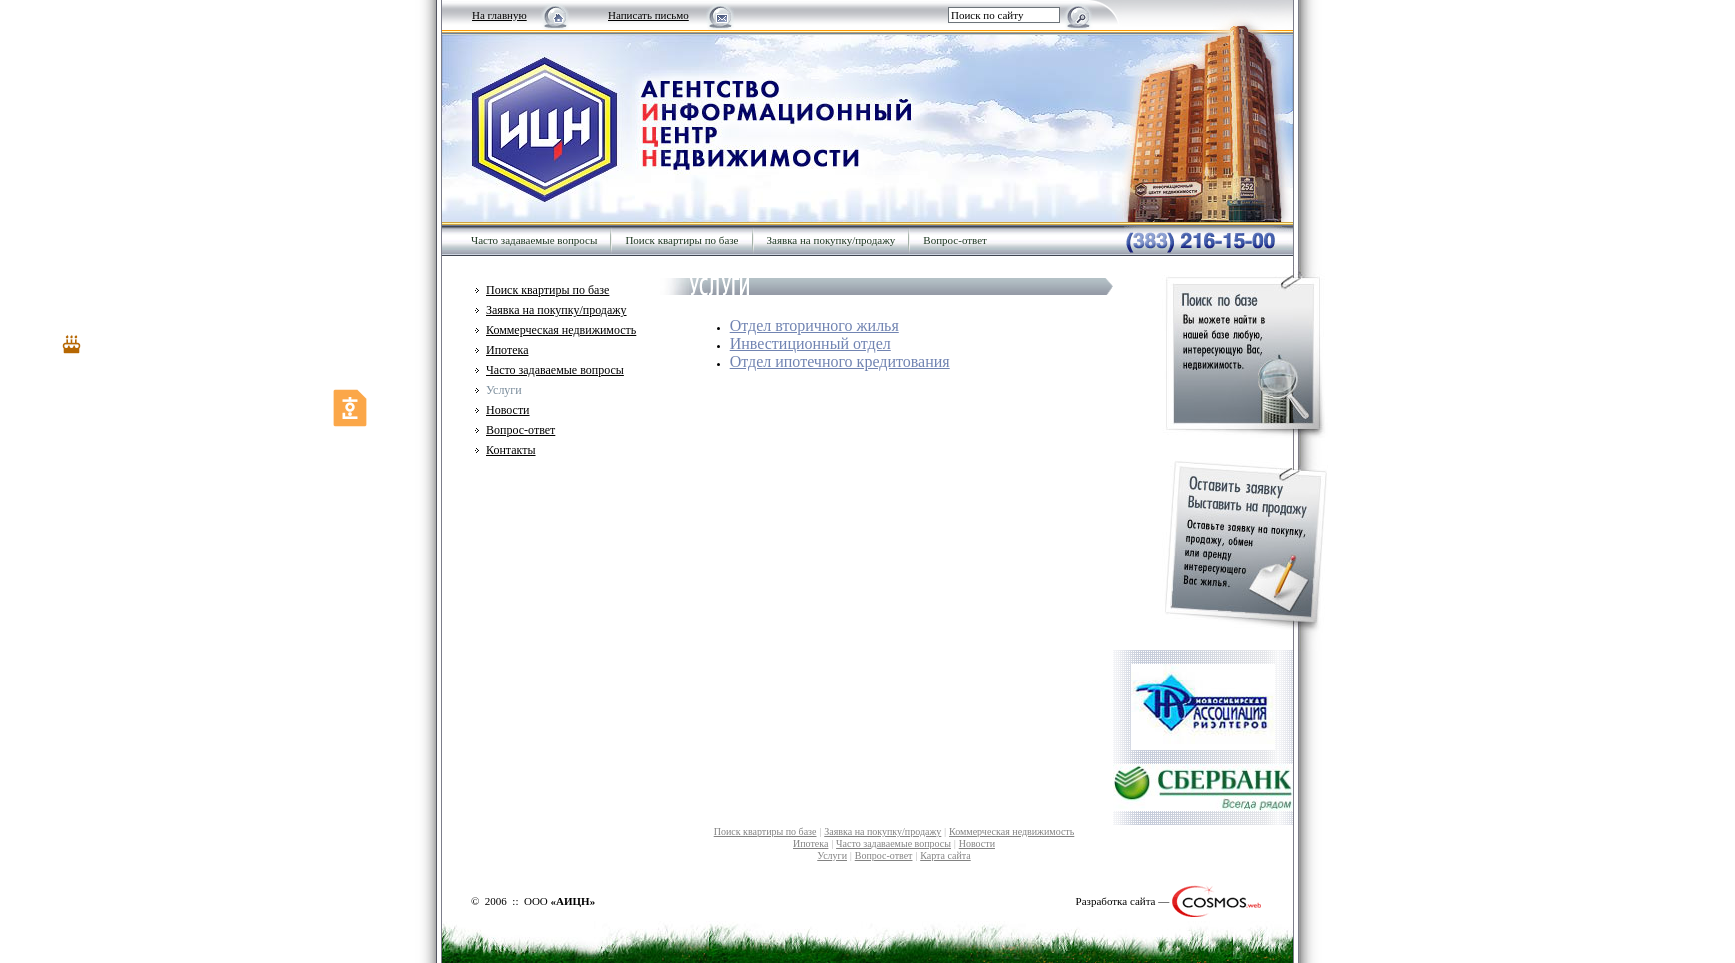  Describe the element at coordinates (71, 344) in the screenshot. I see `view birthday or celebration events` at that location.